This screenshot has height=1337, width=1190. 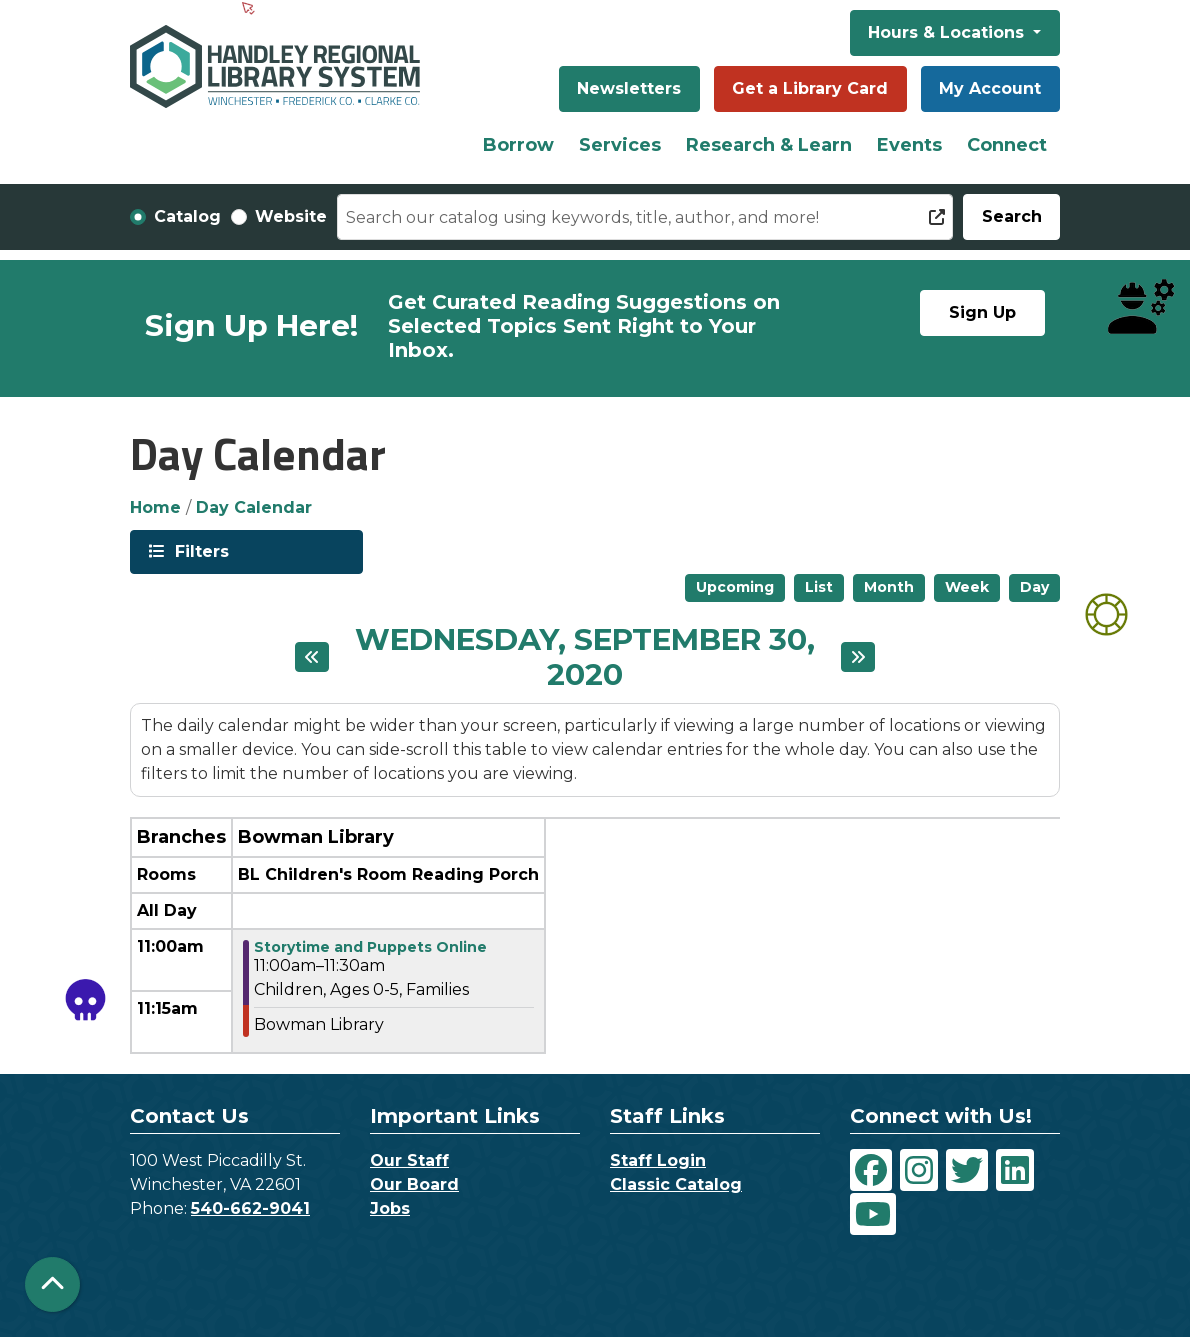 What do you see at coordinates (1141, 306) in the screenshot?
I see `access engineering or technical settings` at bounding box center [1141, 306].